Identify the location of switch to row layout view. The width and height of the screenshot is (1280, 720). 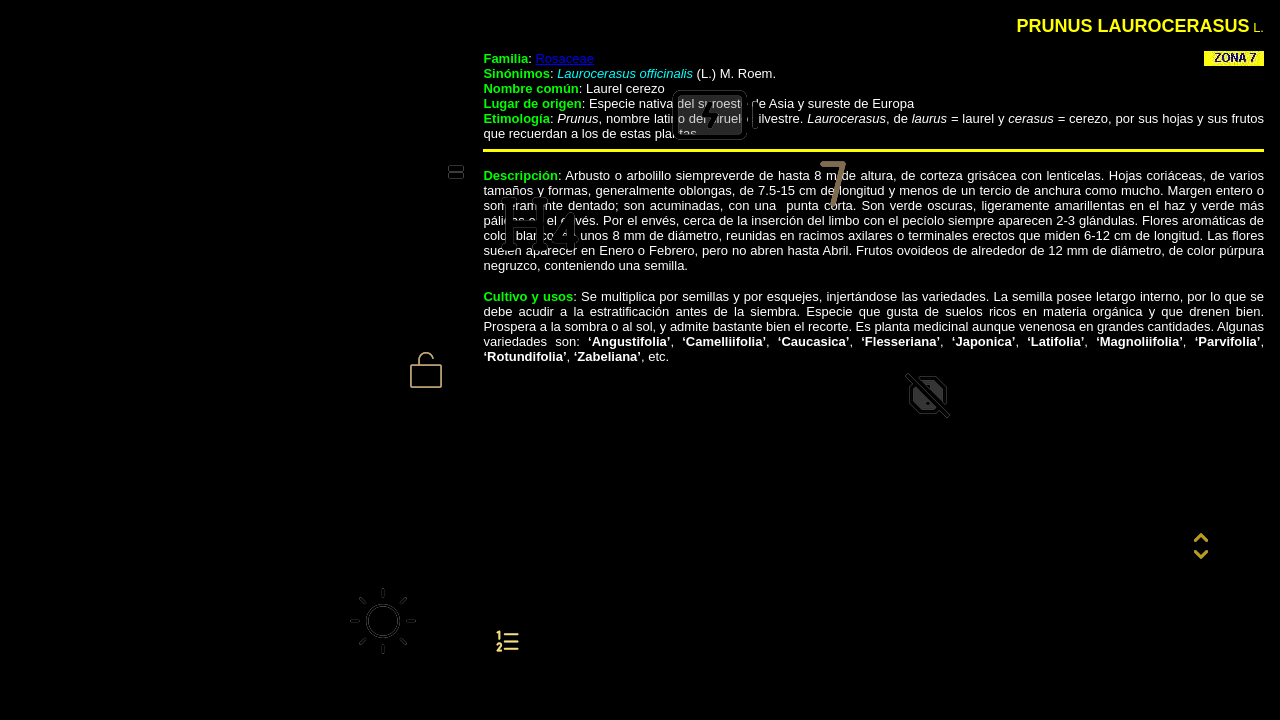
(456, 172).